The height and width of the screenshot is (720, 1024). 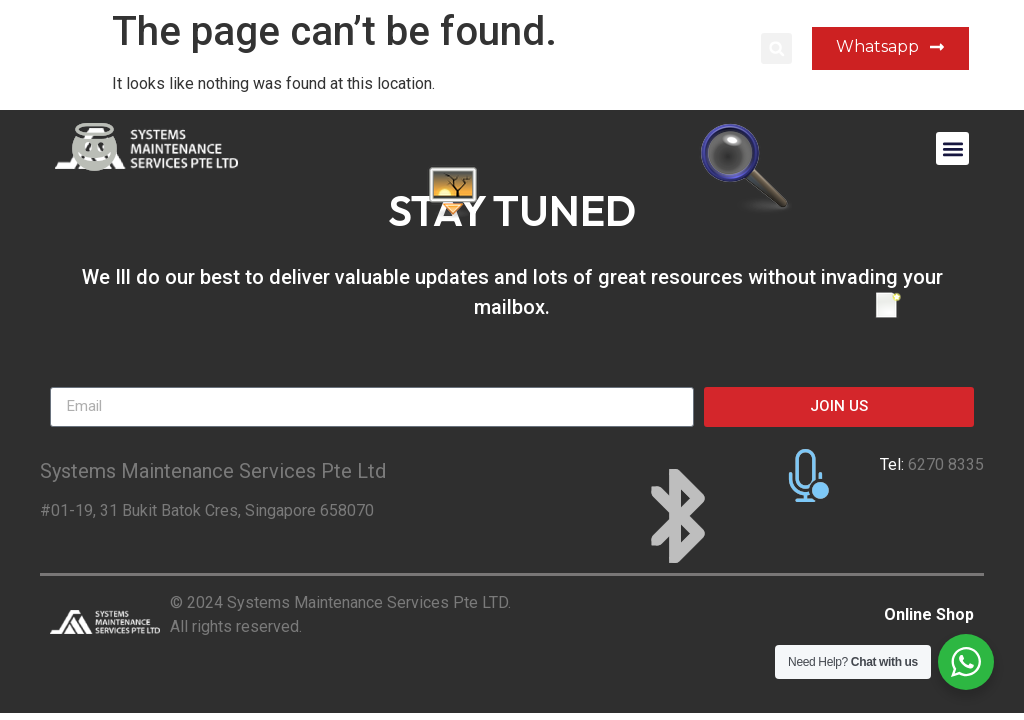 I want to click on insert angel or innocent emoji in chat, so click(x=94, y=148).